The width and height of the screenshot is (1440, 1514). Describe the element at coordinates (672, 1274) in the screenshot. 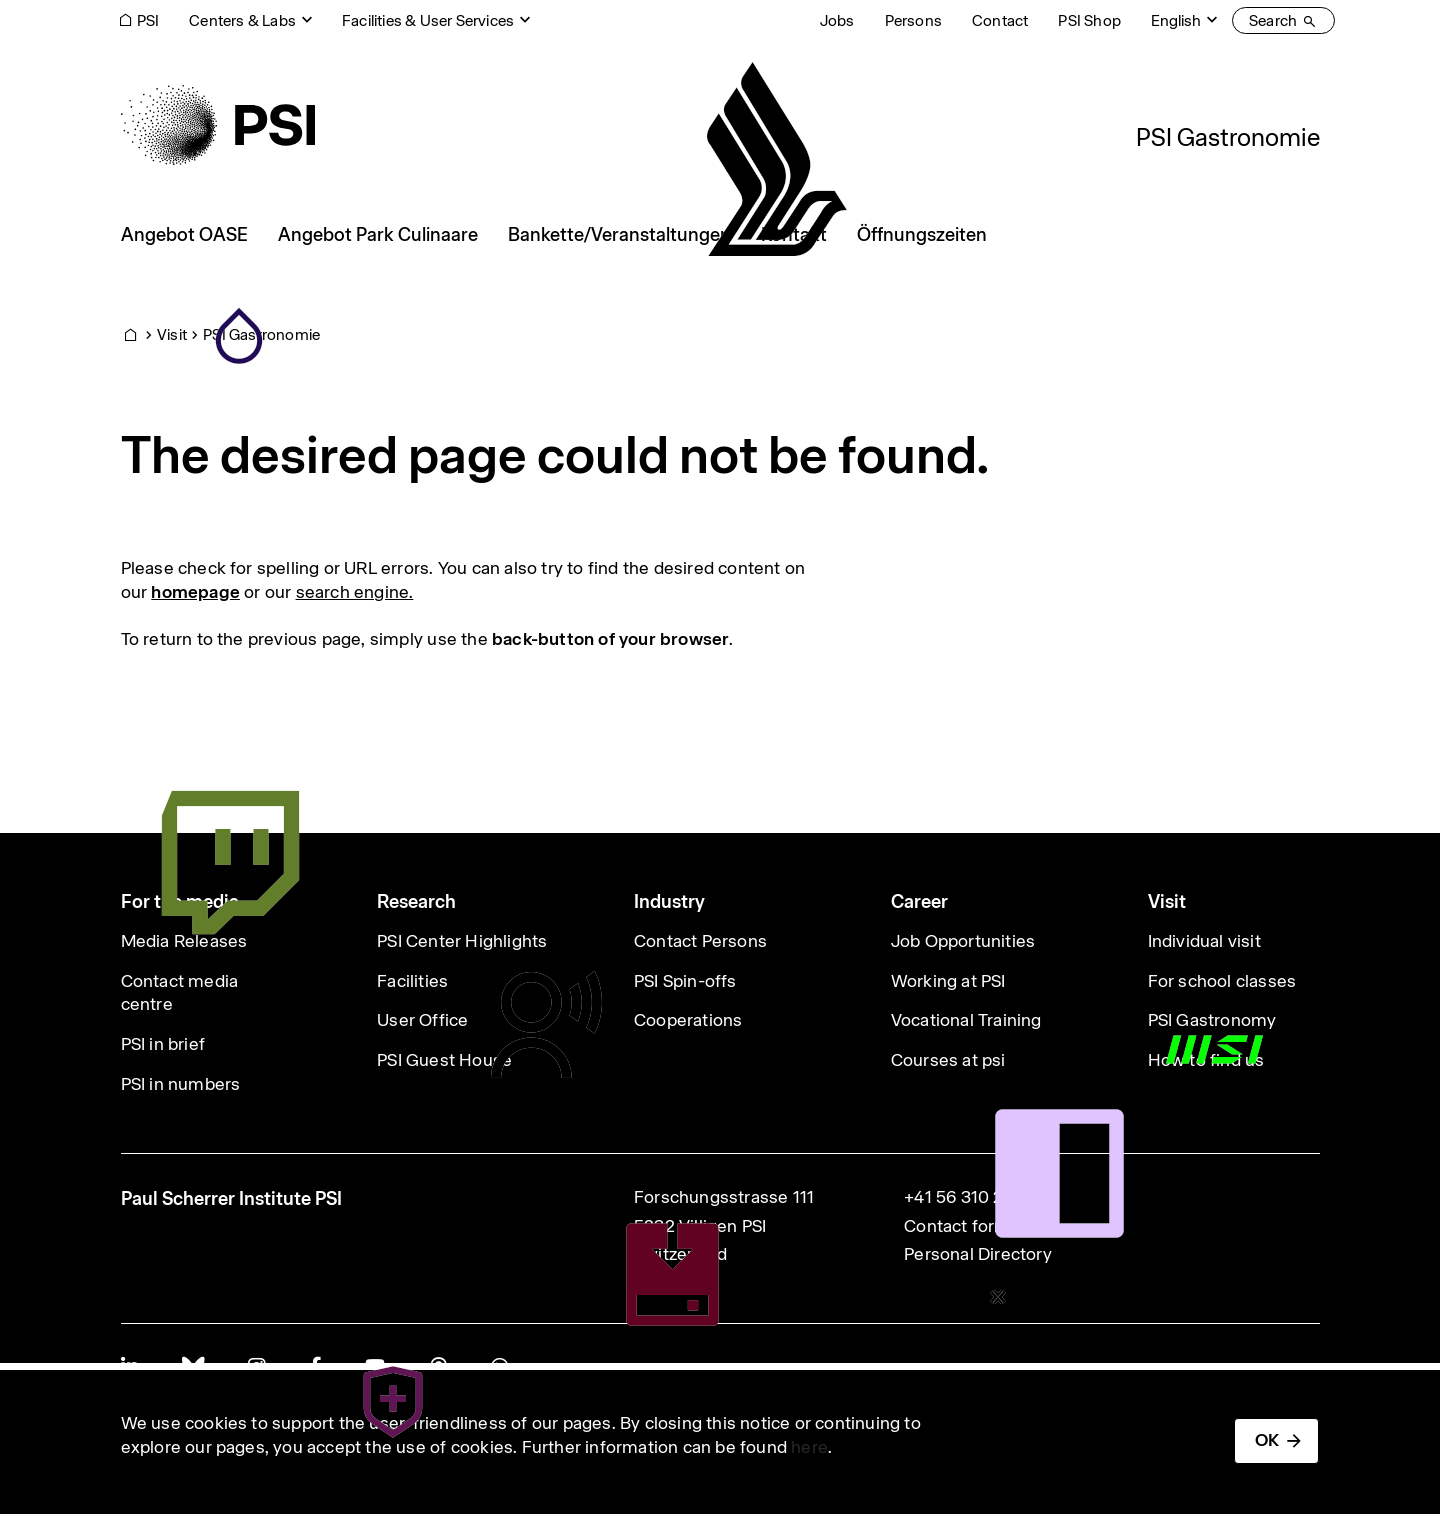

I see `install an app or software` at that location.